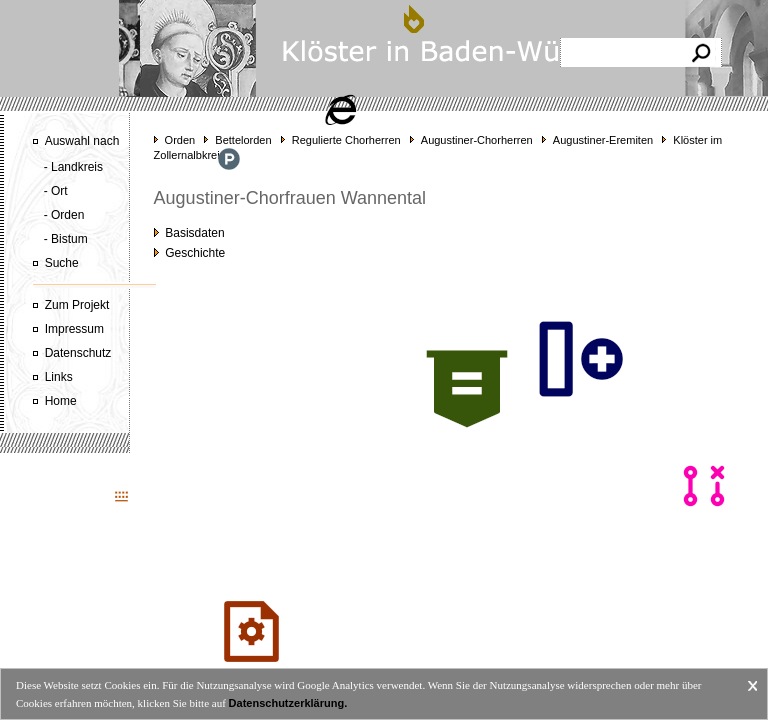  Describe the element at coordinates (121, 496) in the screenshot. I see `open the on-screen keyboard` at that location.